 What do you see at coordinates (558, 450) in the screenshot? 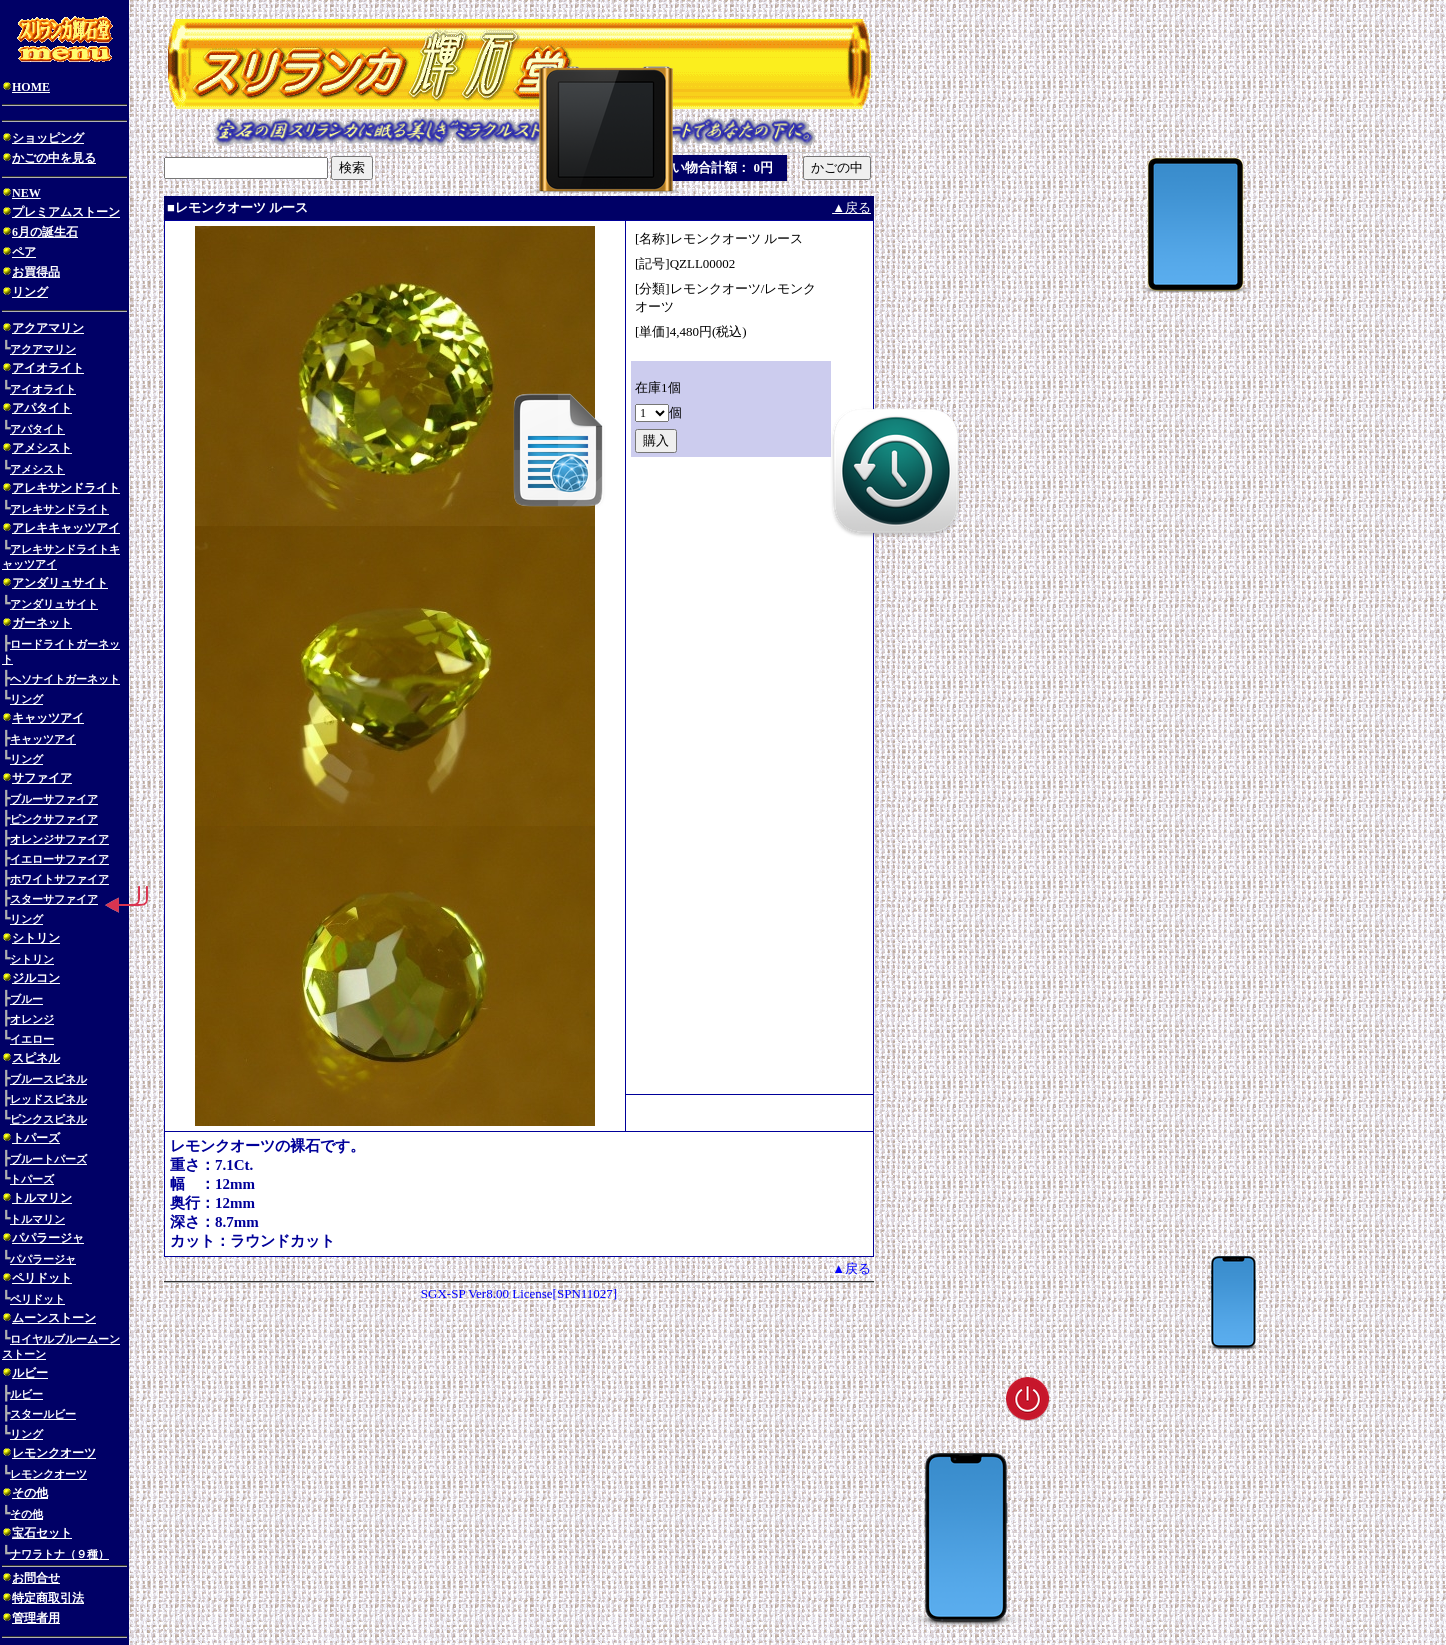
I see `libreoffice web template document file` at bounding box center [558, 450].